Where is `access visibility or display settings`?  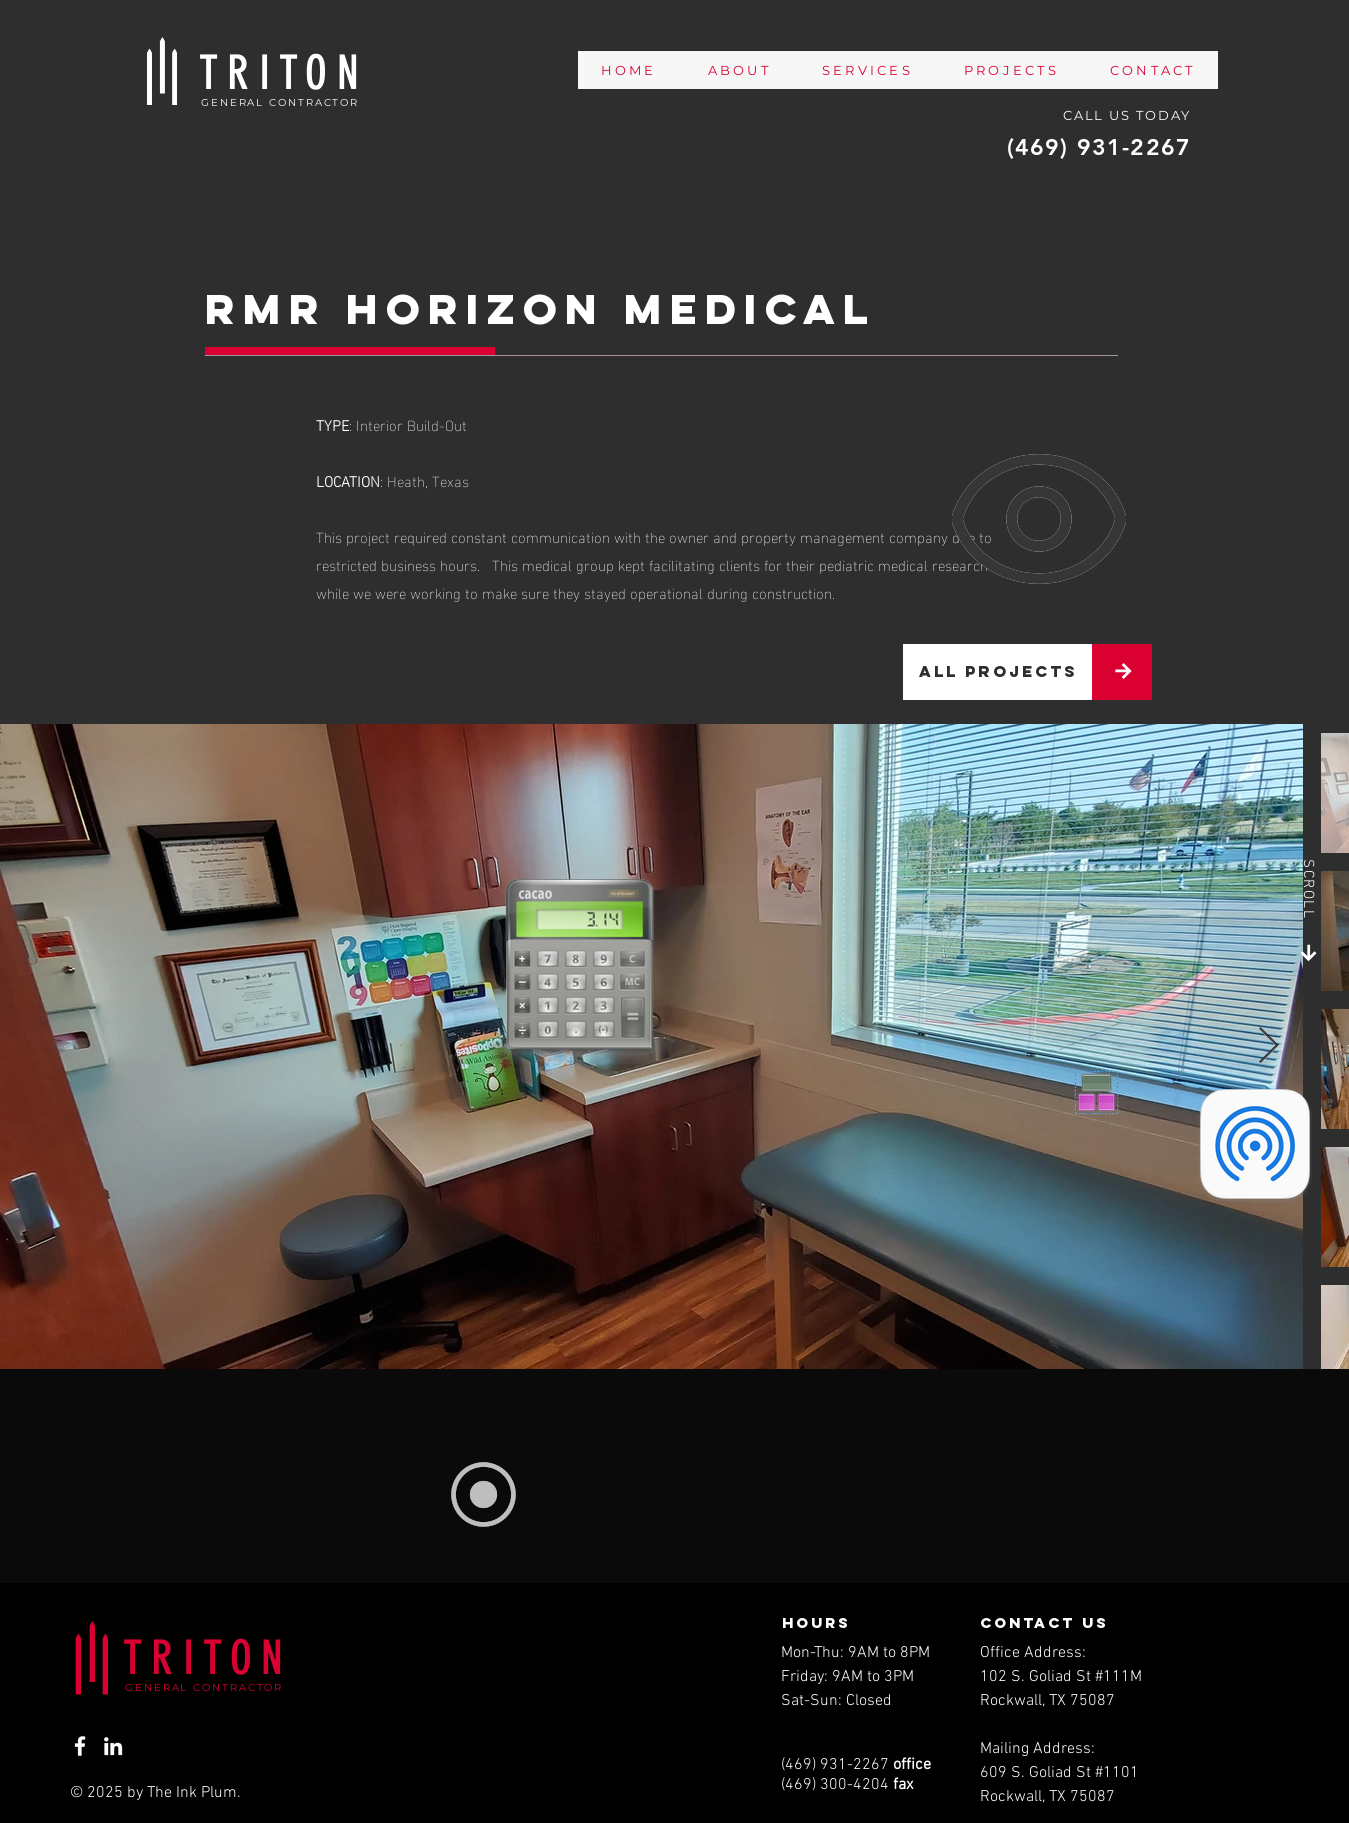 access visibility or display settings is located at coordinates (1039, 519).